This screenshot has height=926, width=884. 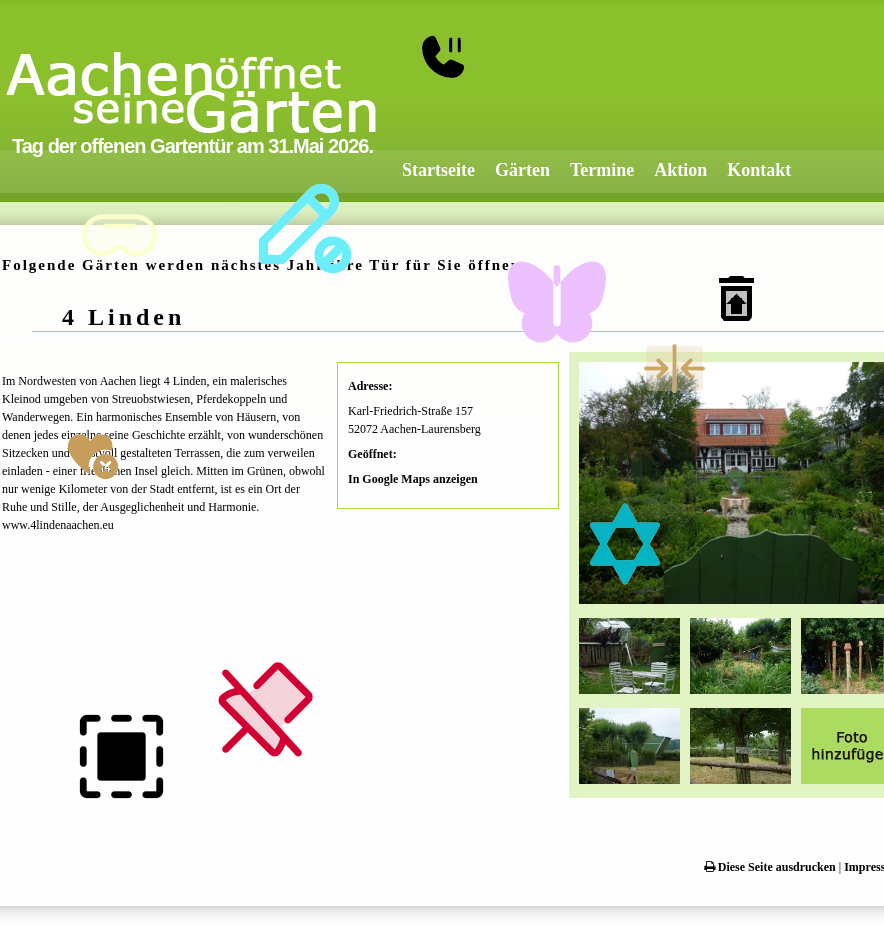 What do you see at coordinates (674, 368) in the screenshot?
I see `collapse or minimize a panel horizontally` at bounding box center [674, 368].